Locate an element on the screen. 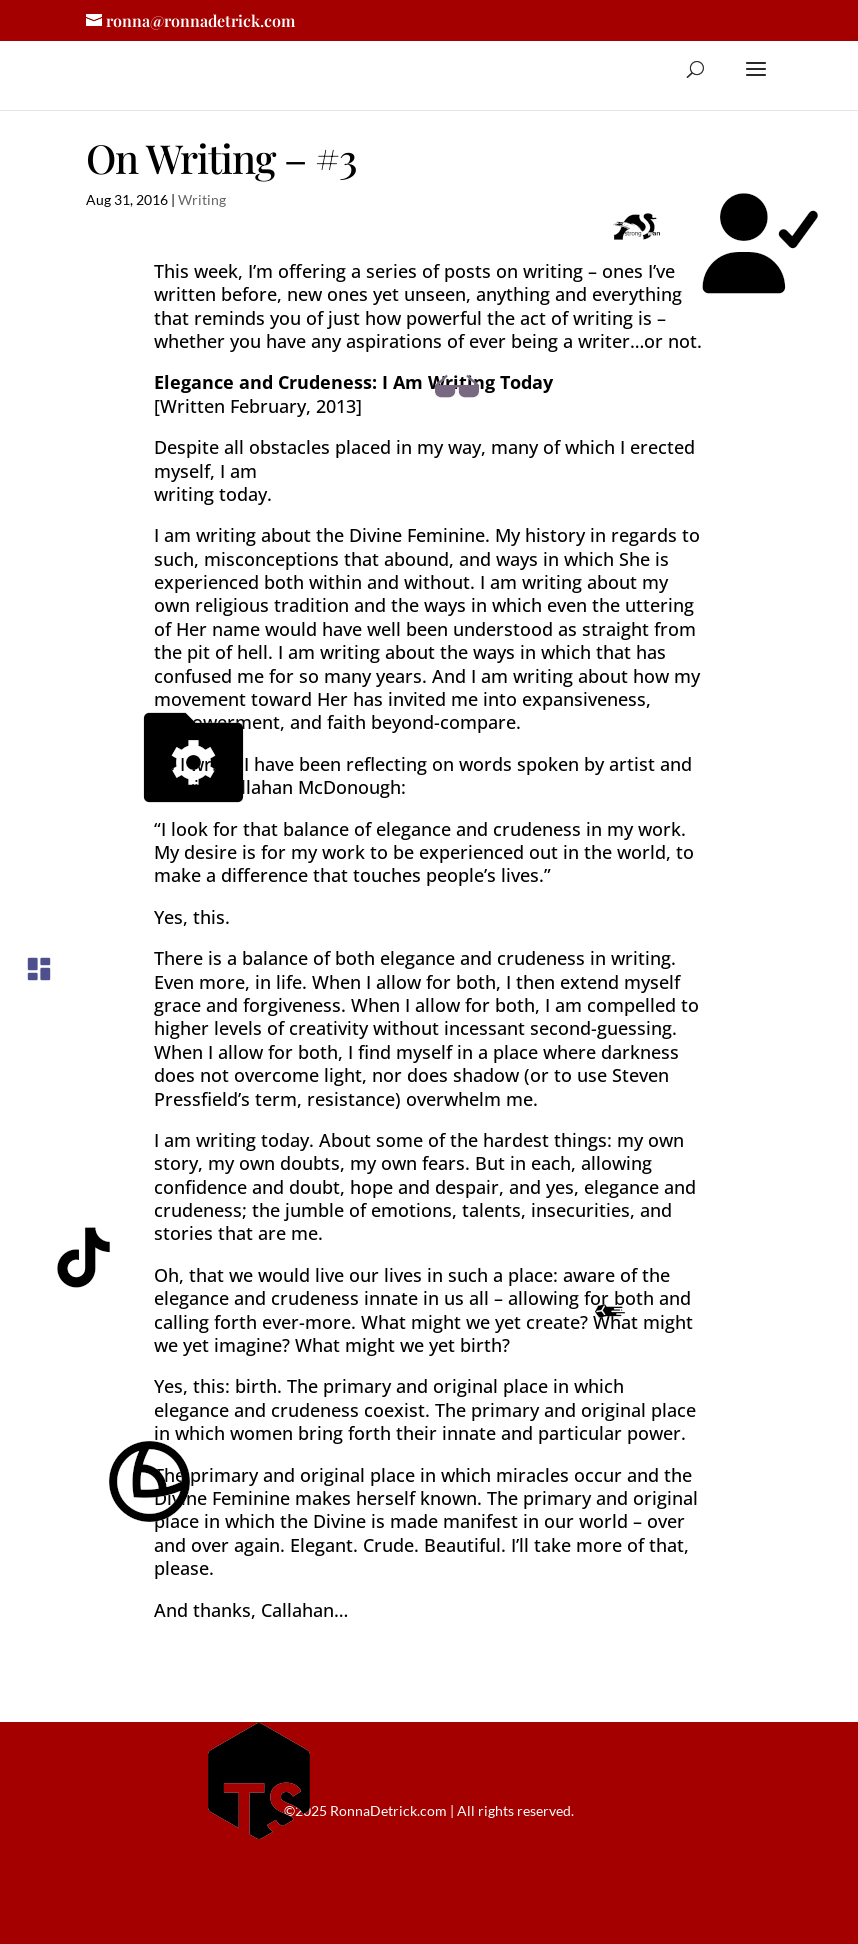  access folder settings or preferences is located at coordinates (193, 757).